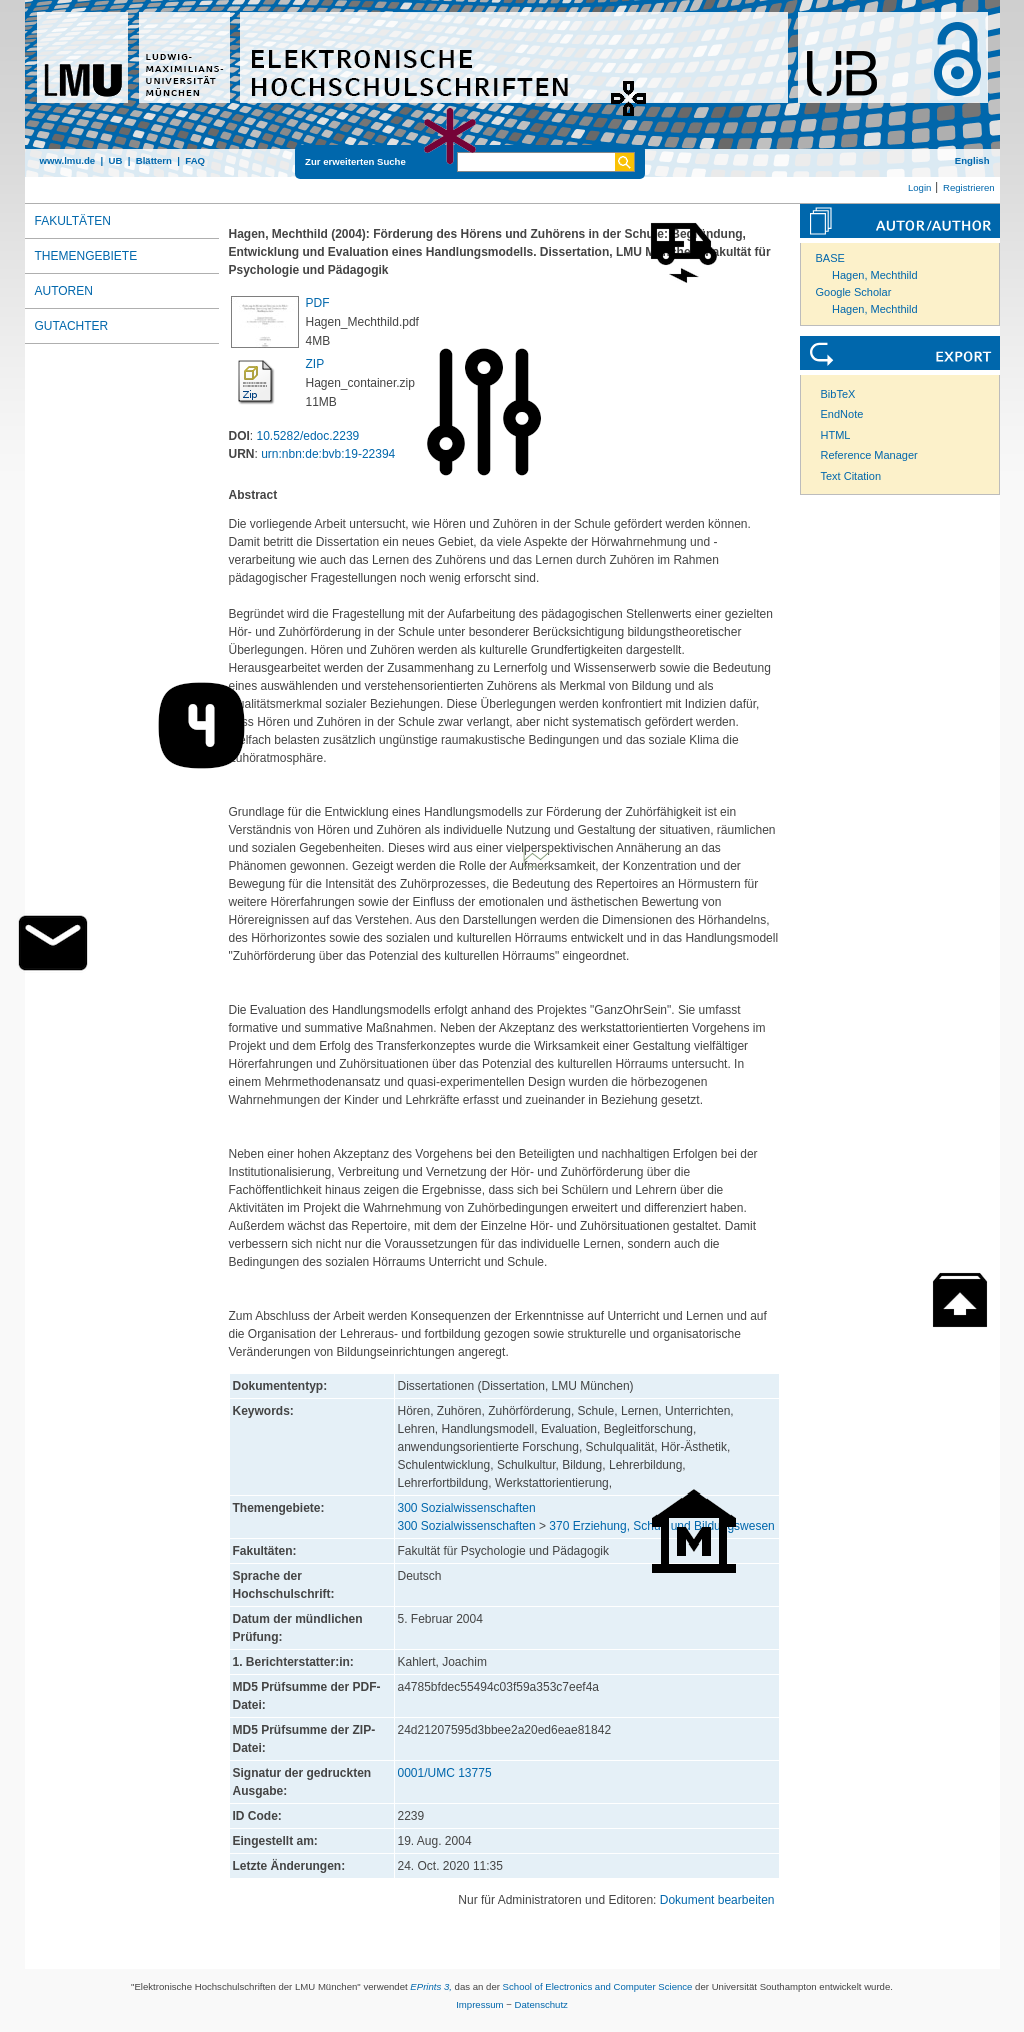 Image resolution: width=1024 pixels, height=2032 pixels. What do you see at coordinates (694, 1531) in the screenshot?
I see `view nearby museums` at bounding box center [694, 1531].